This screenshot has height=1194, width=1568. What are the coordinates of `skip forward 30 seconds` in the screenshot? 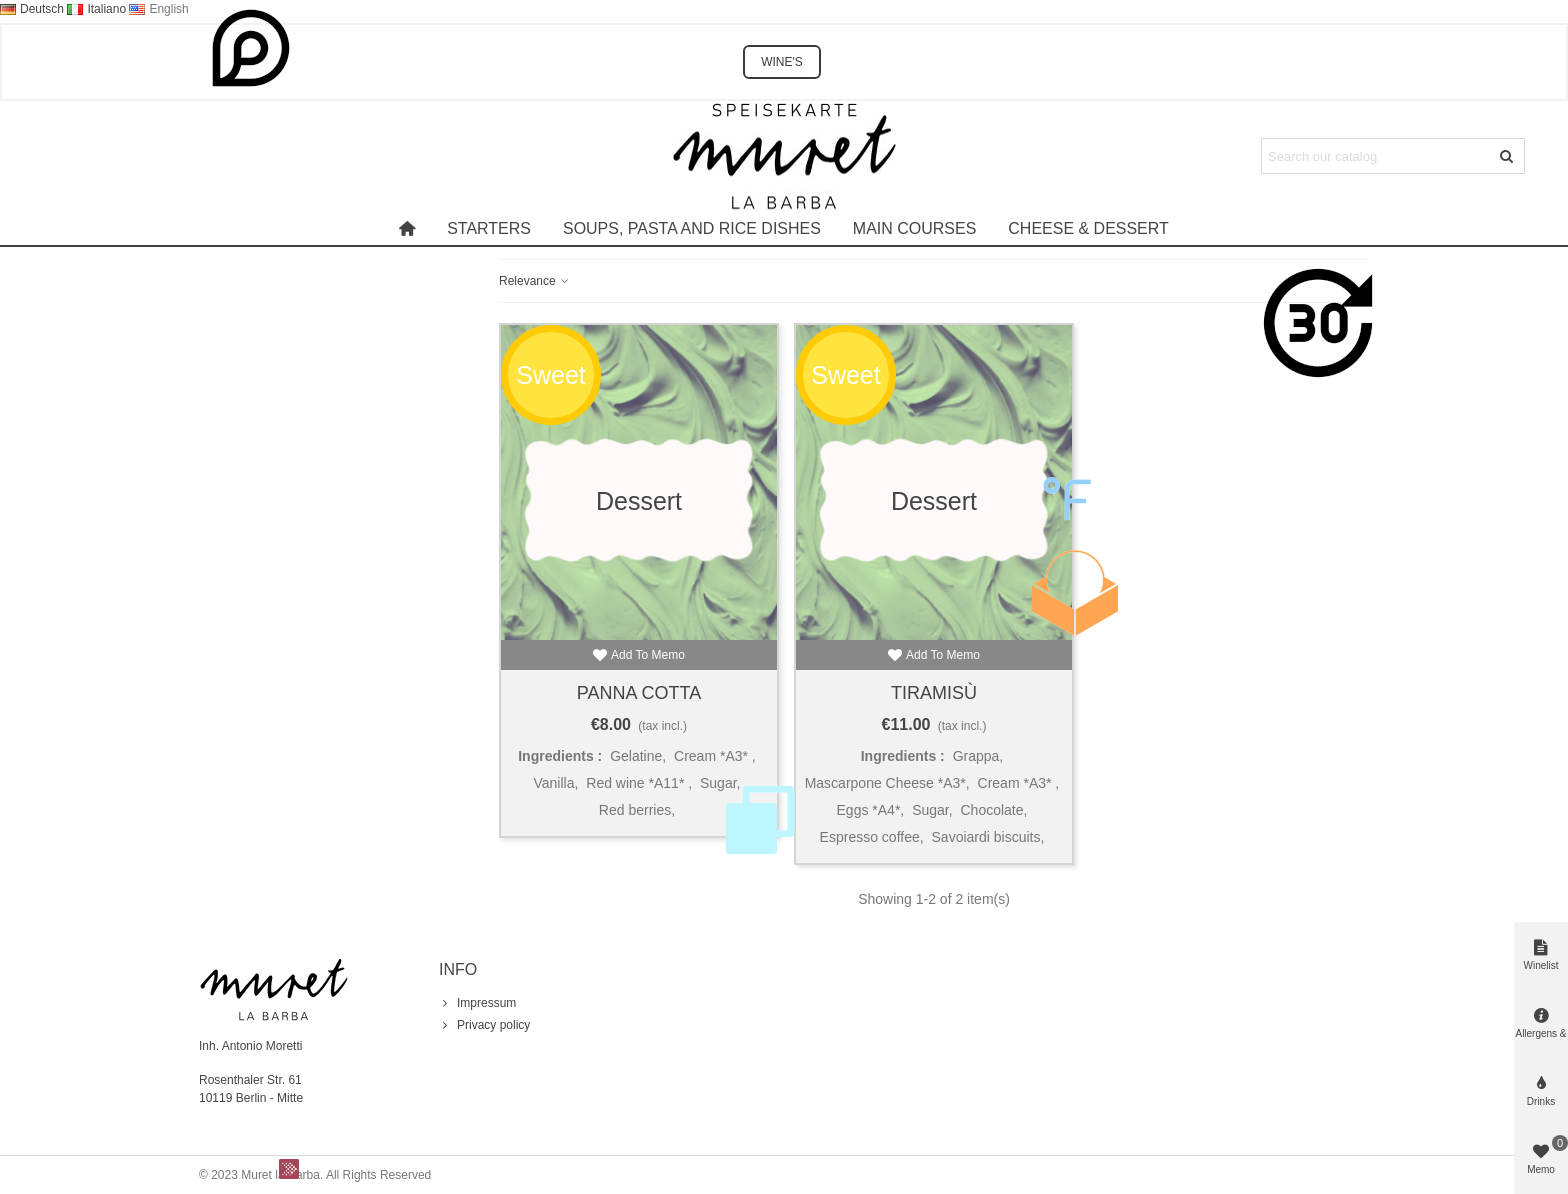 It's located at (1318, 323).